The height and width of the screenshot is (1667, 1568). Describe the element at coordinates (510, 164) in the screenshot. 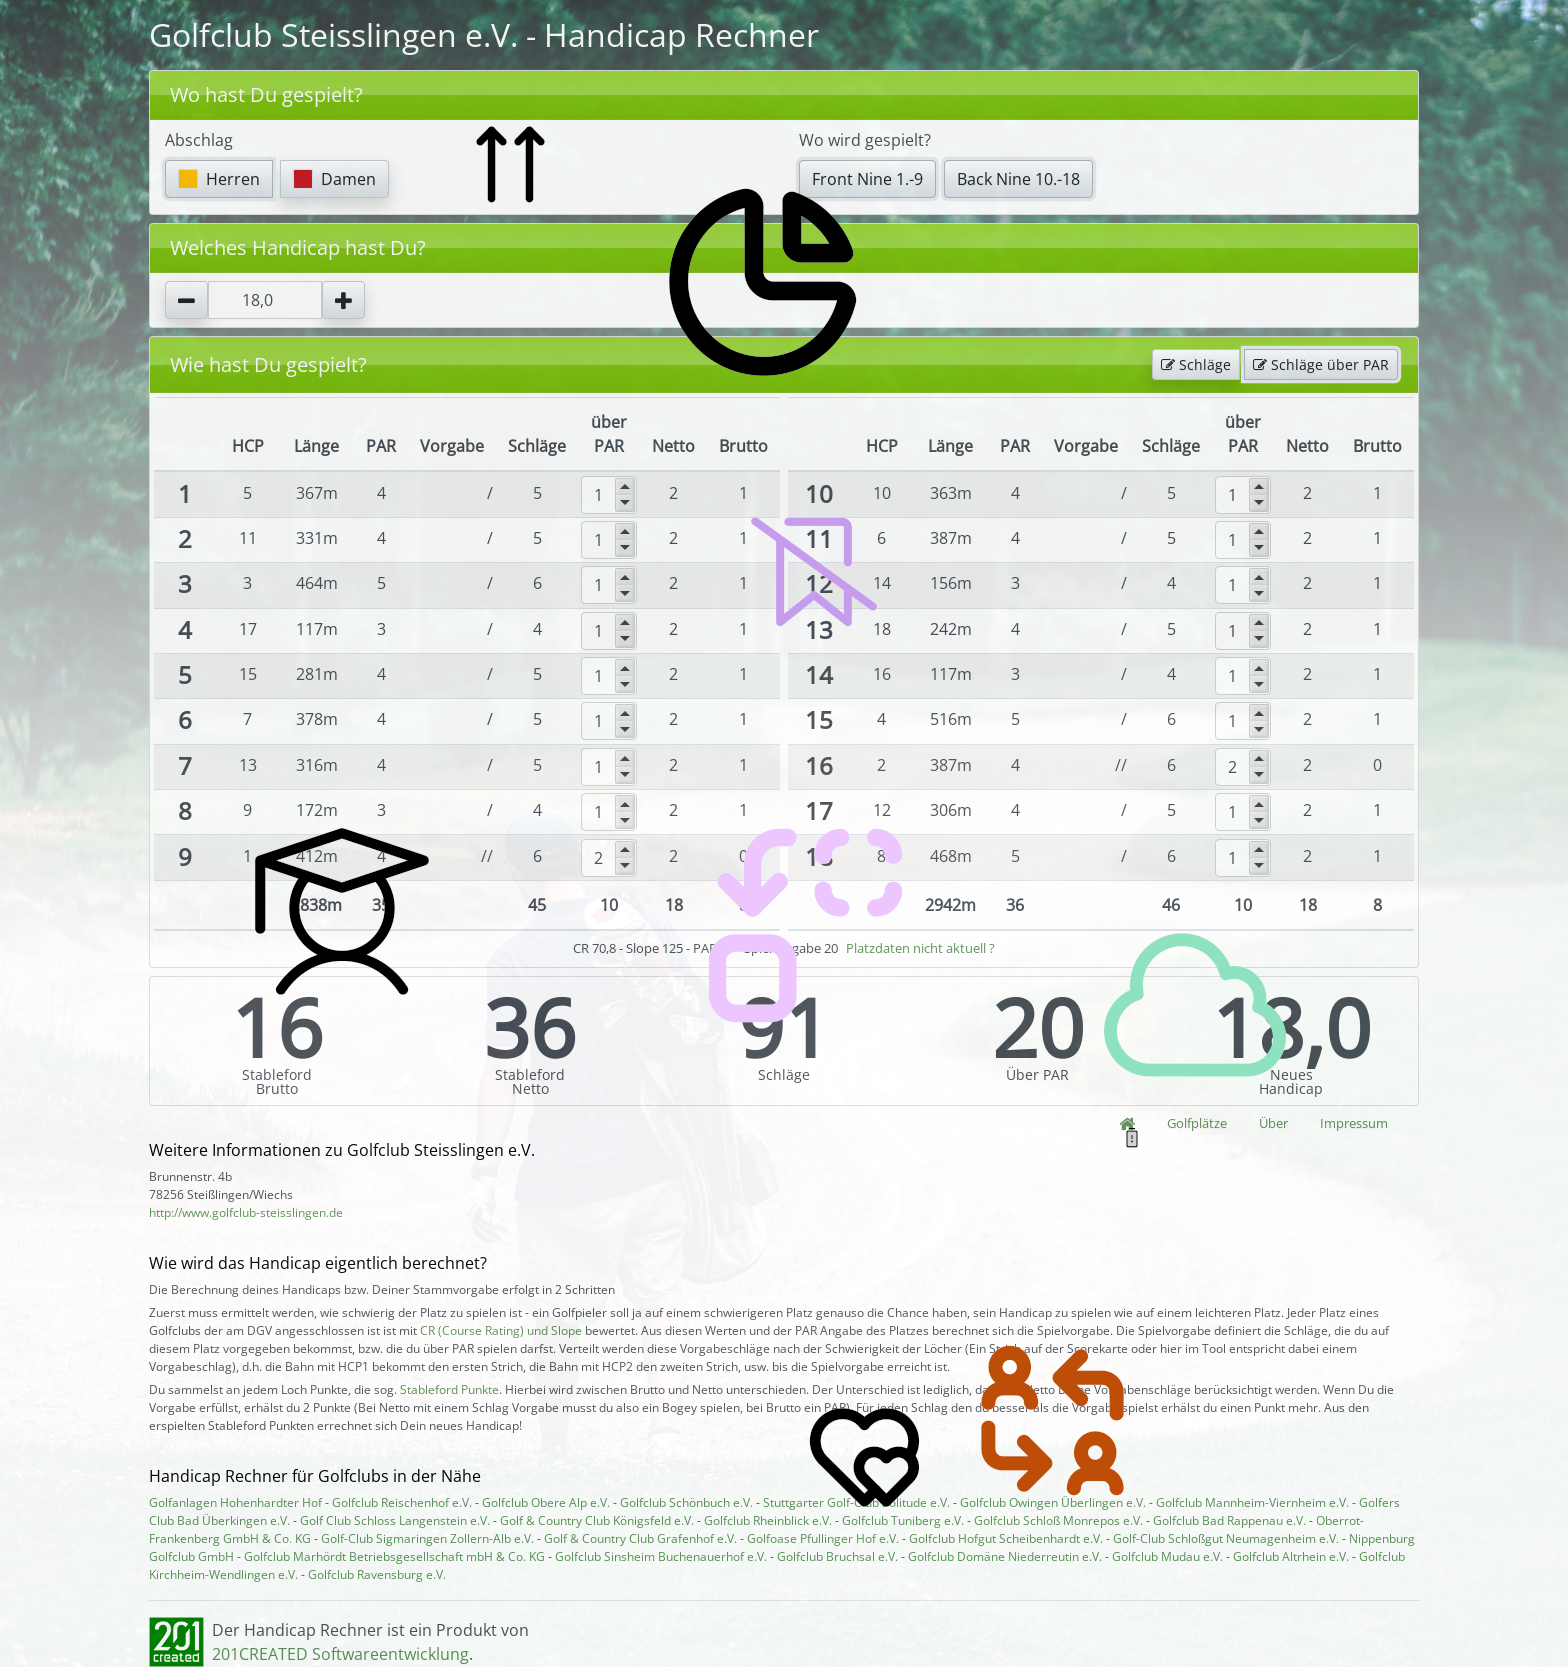

I see `sort items in ascending order` at that location.